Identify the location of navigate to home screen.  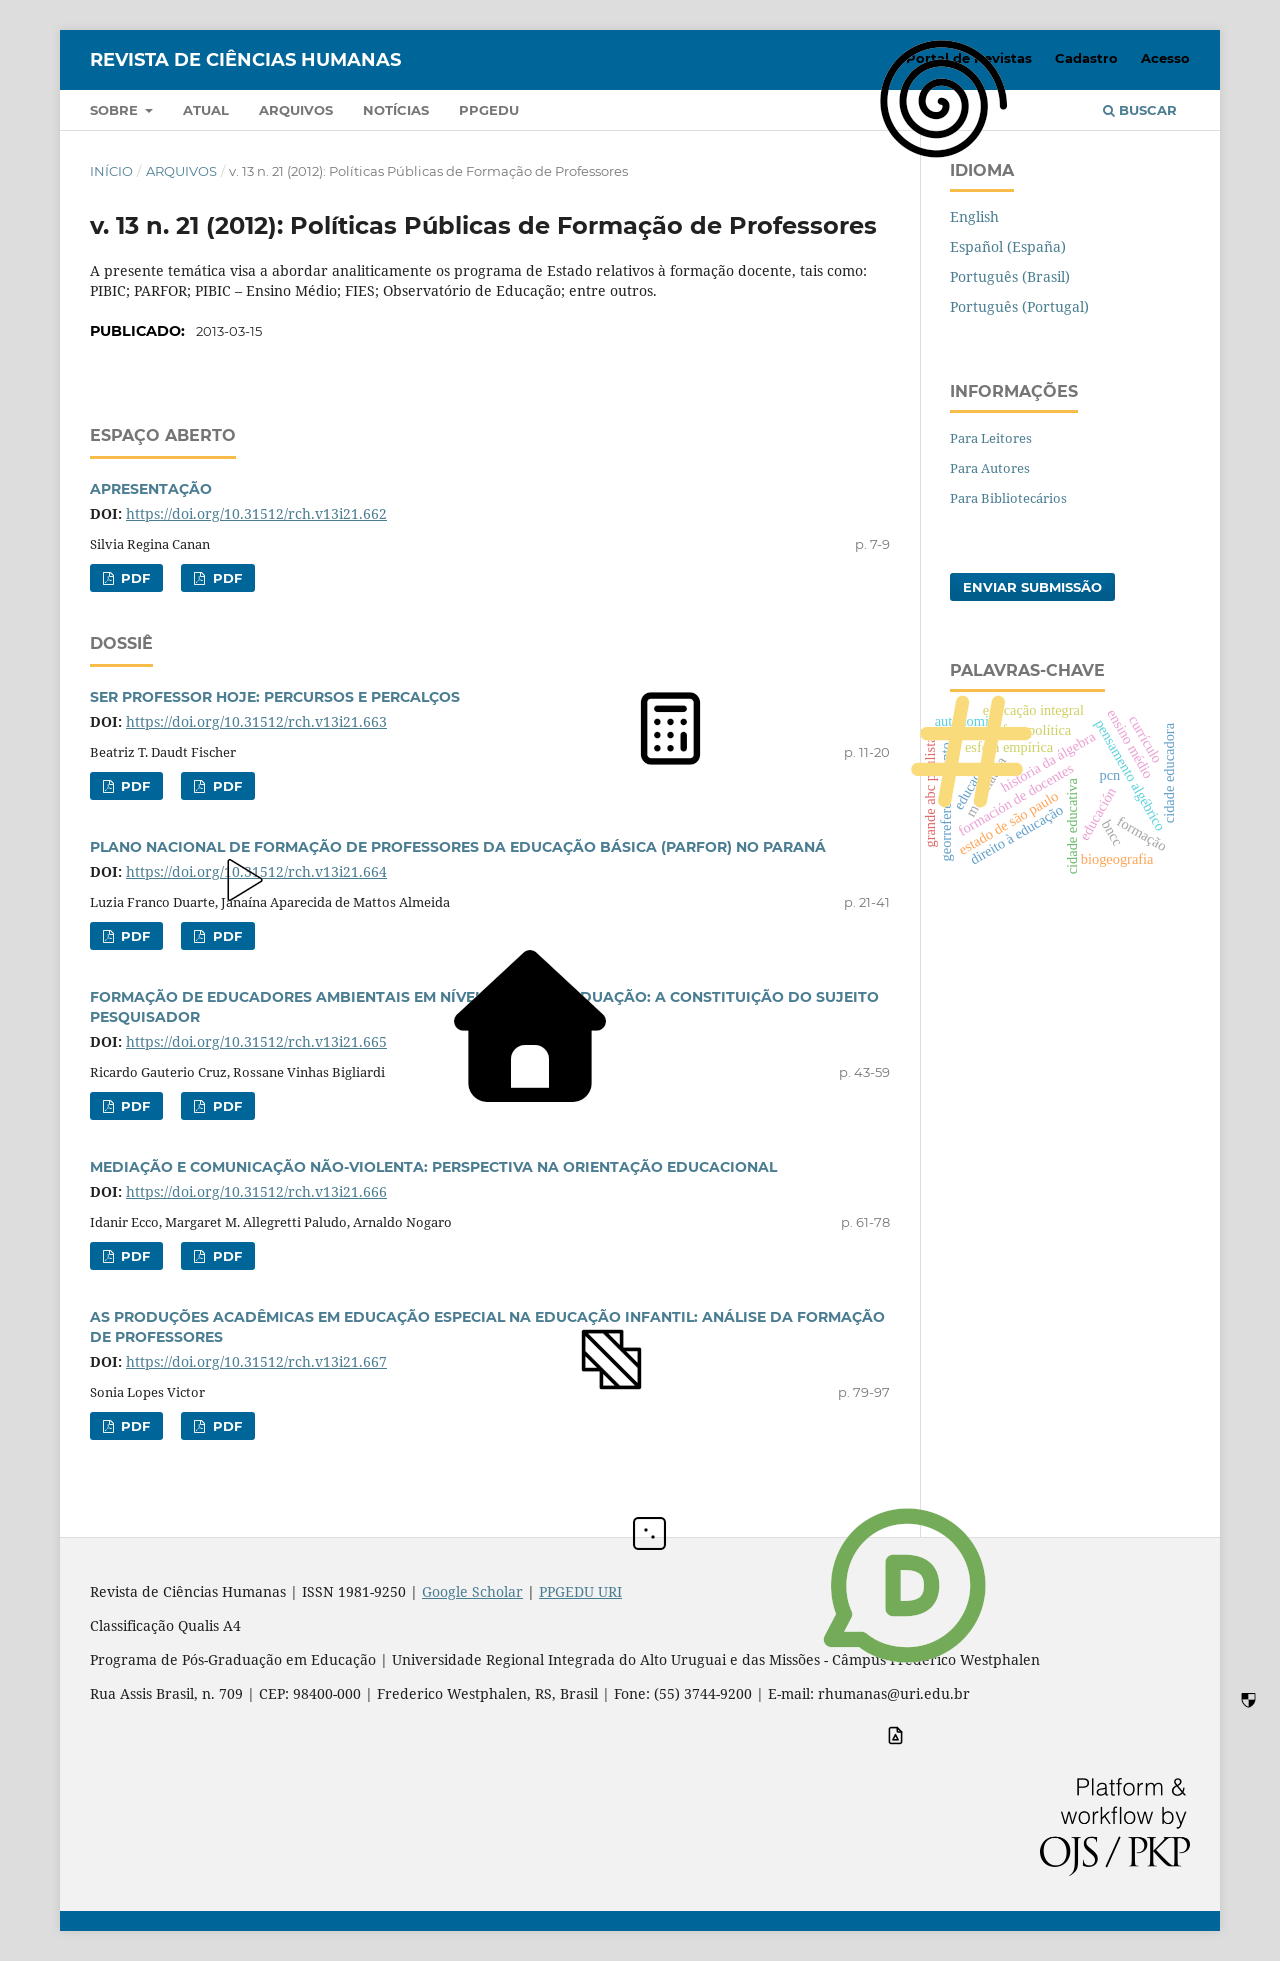
(530, 1026).